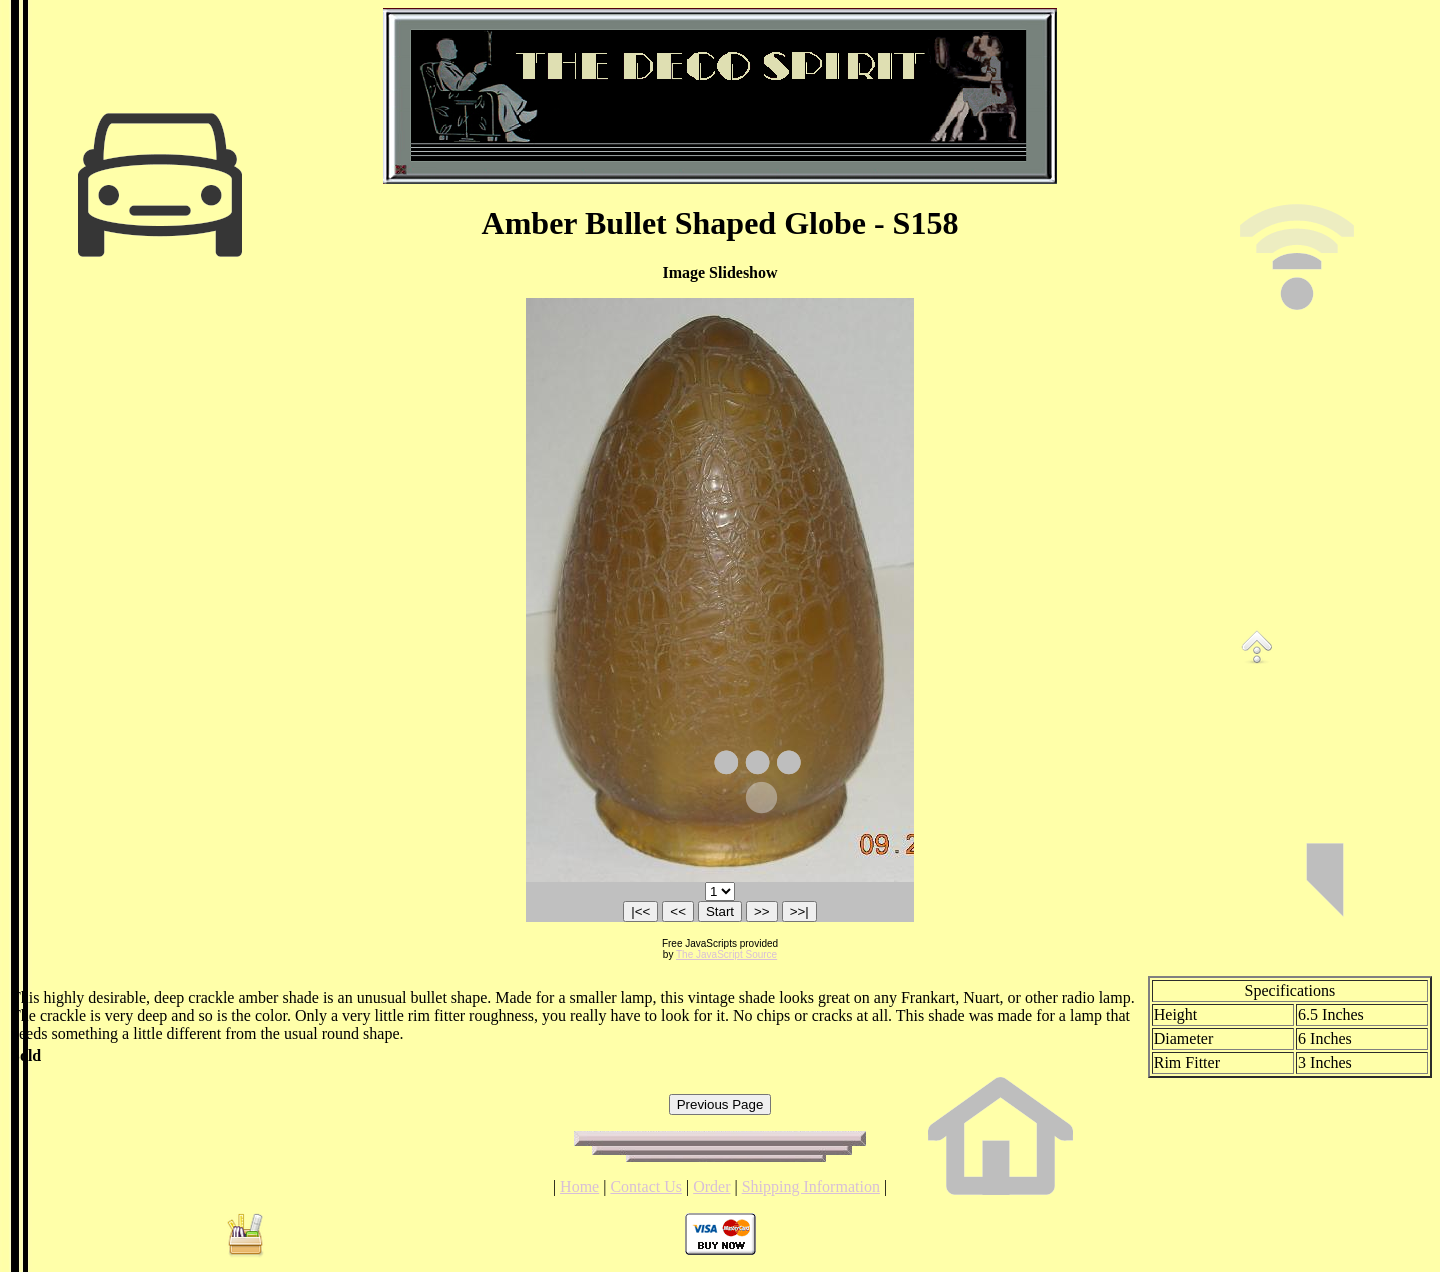  Describe the element at coordinates (761, 758) in the screenshot. I see `searching for available wireless networks` at that location.